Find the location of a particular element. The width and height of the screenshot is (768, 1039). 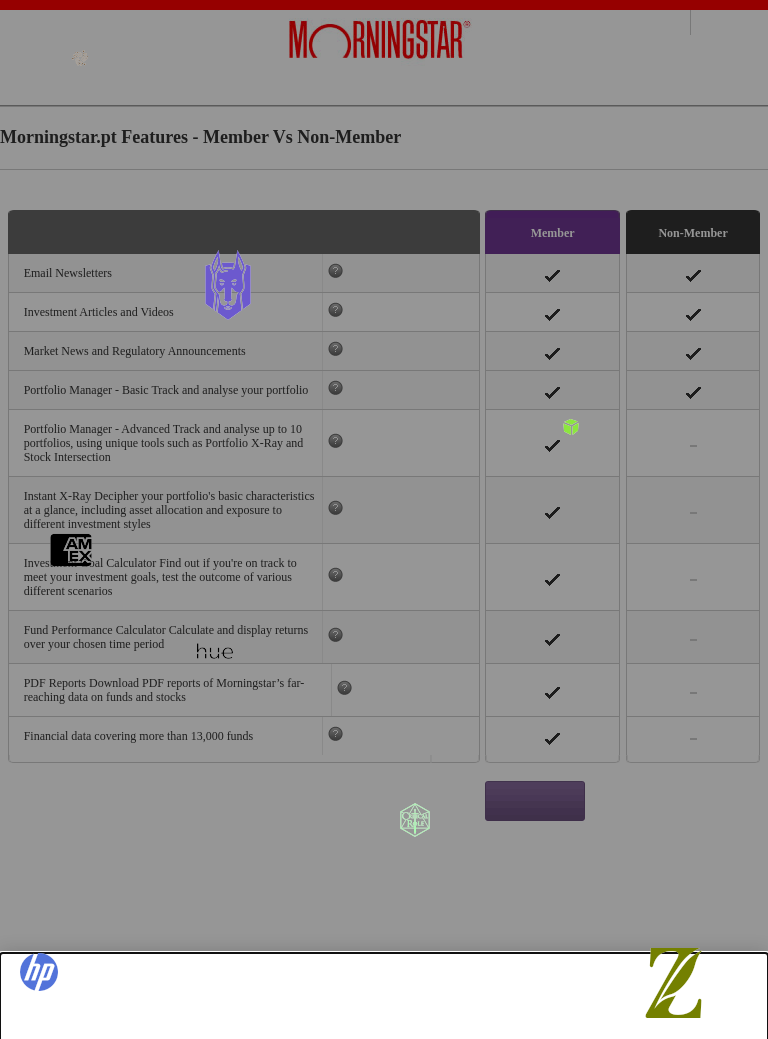

pay with American Express credit card is located at coordinates (71, 550).